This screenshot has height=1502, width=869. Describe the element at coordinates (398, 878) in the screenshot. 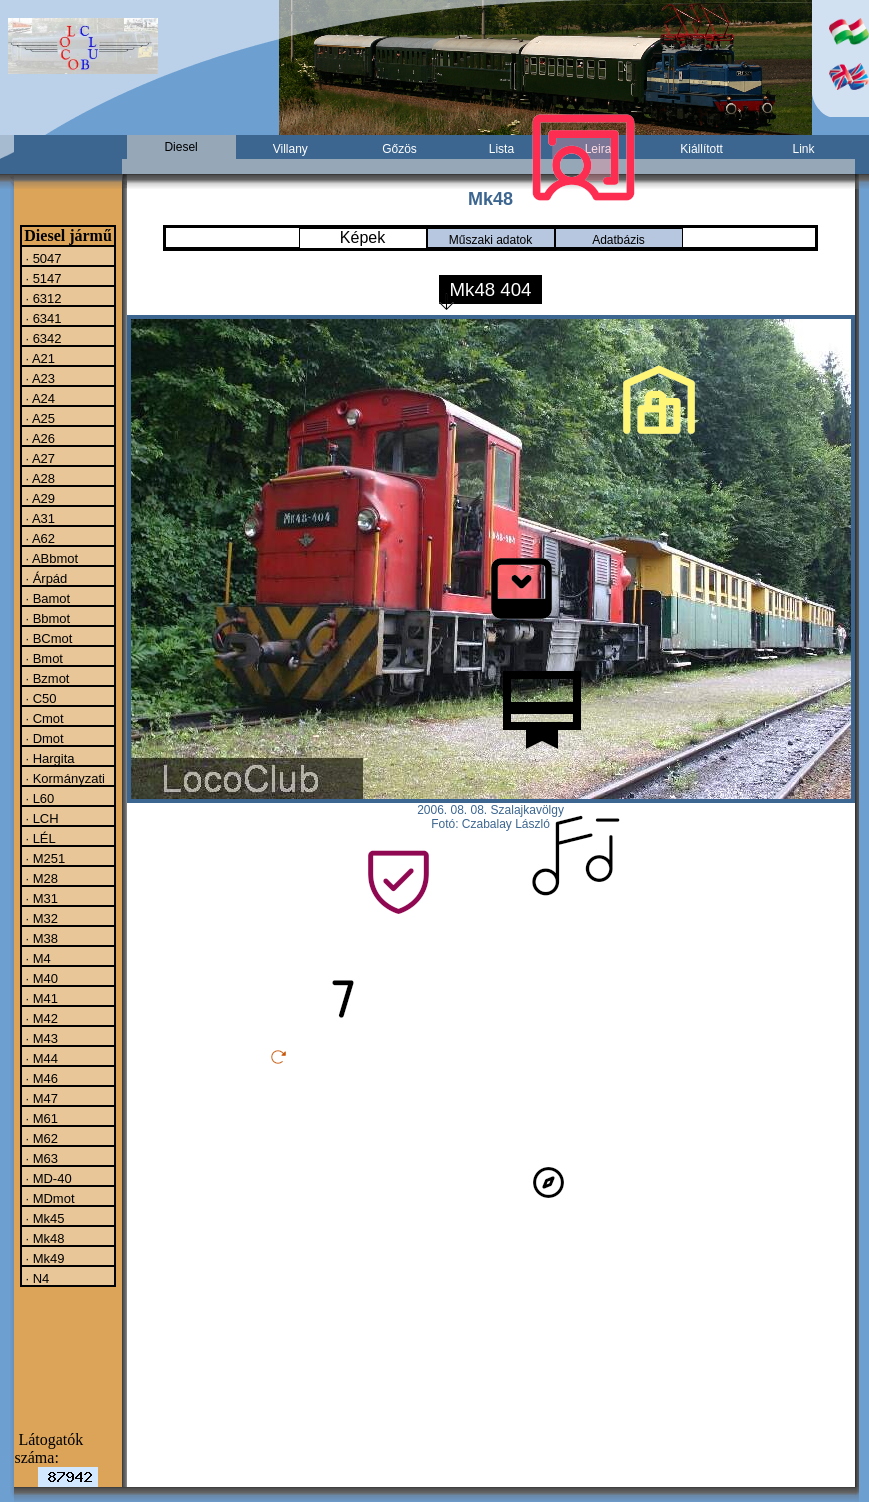

I see `indicates verified or secure status` at that location.